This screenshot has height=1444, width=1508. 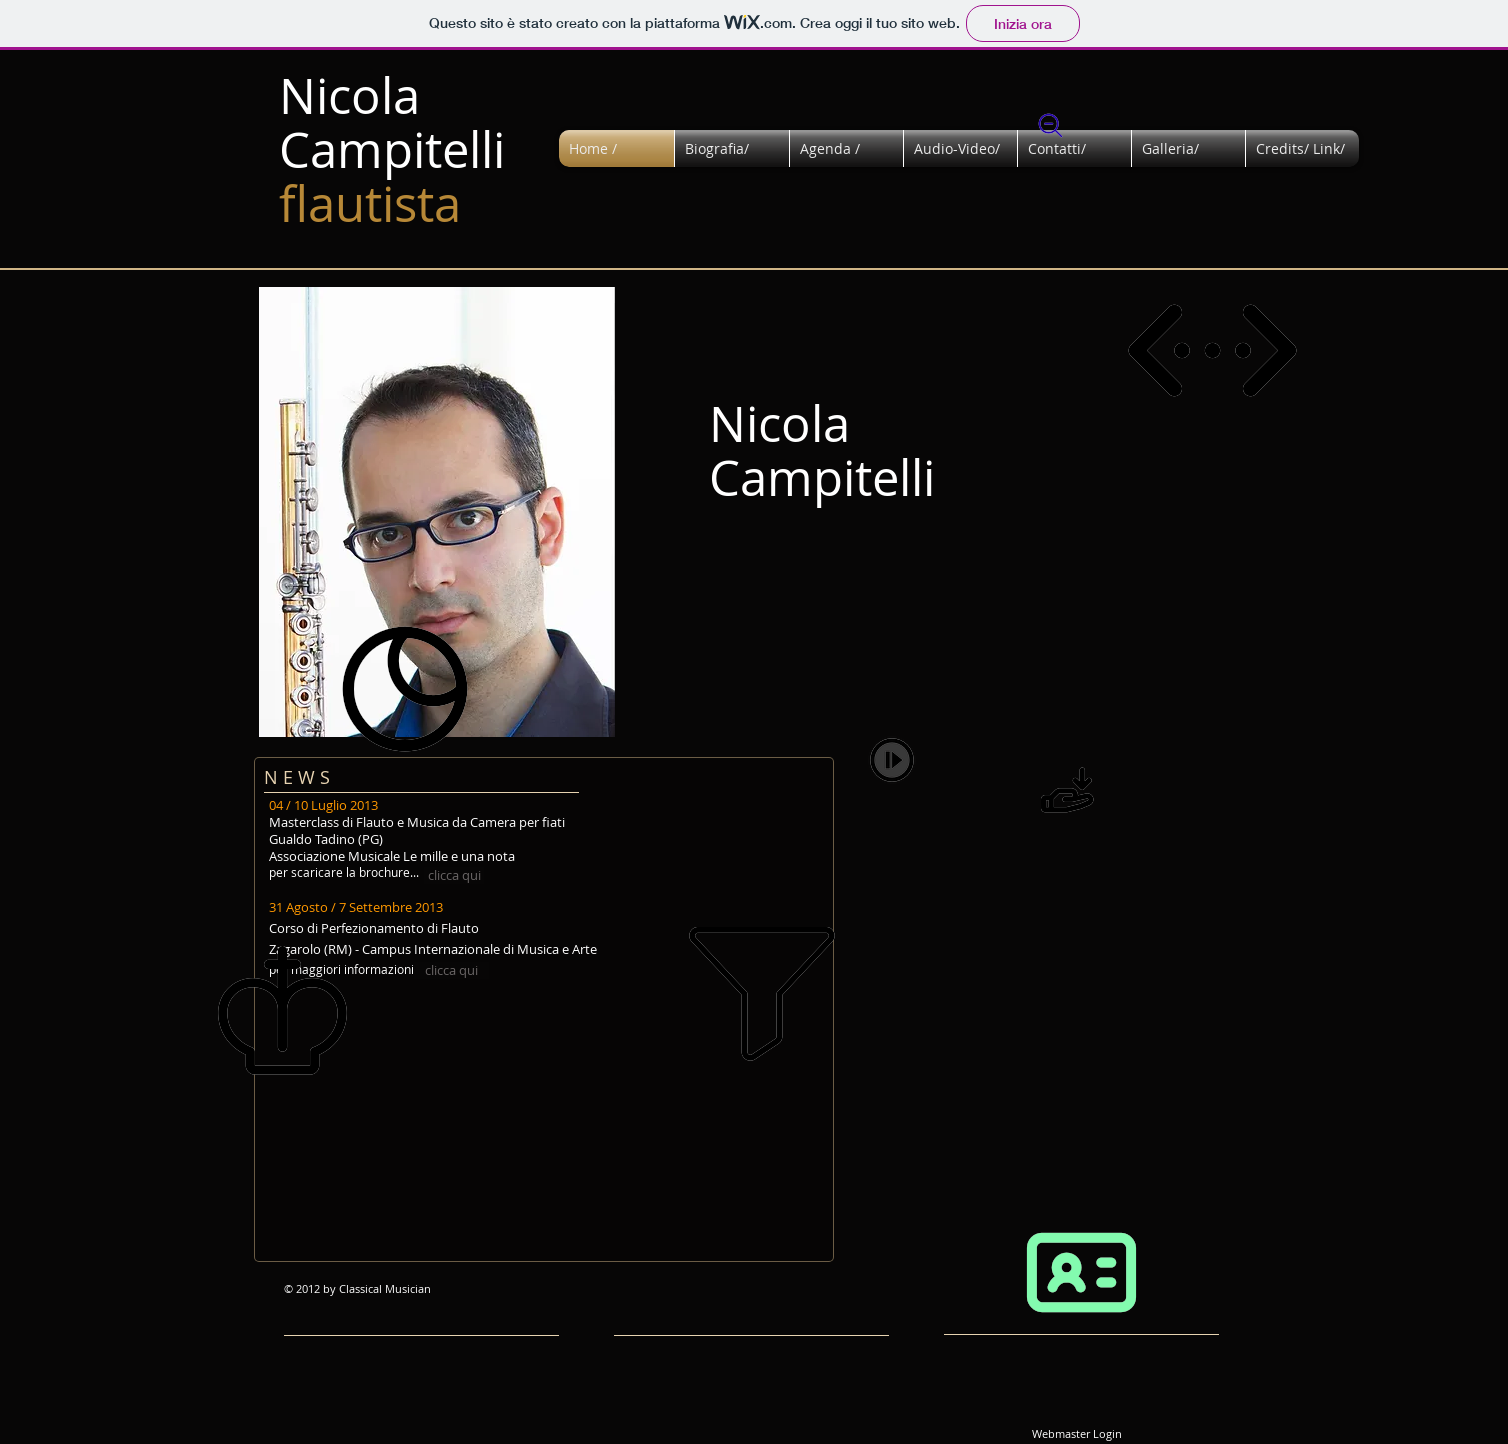 I want to click on play from the beginning, so click(x=892, y=760).